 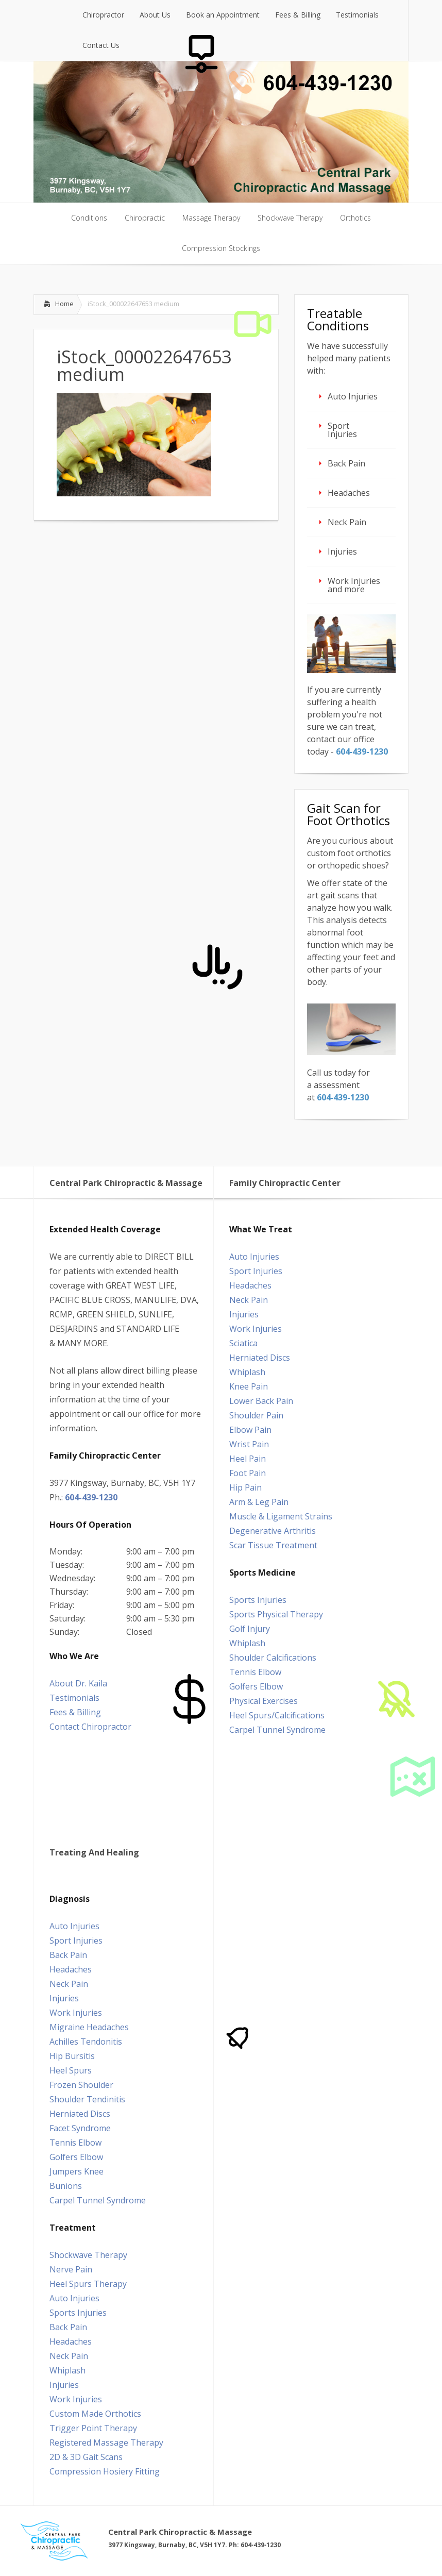 I want to click on view route directions on map, so click(x=413, y=1777).